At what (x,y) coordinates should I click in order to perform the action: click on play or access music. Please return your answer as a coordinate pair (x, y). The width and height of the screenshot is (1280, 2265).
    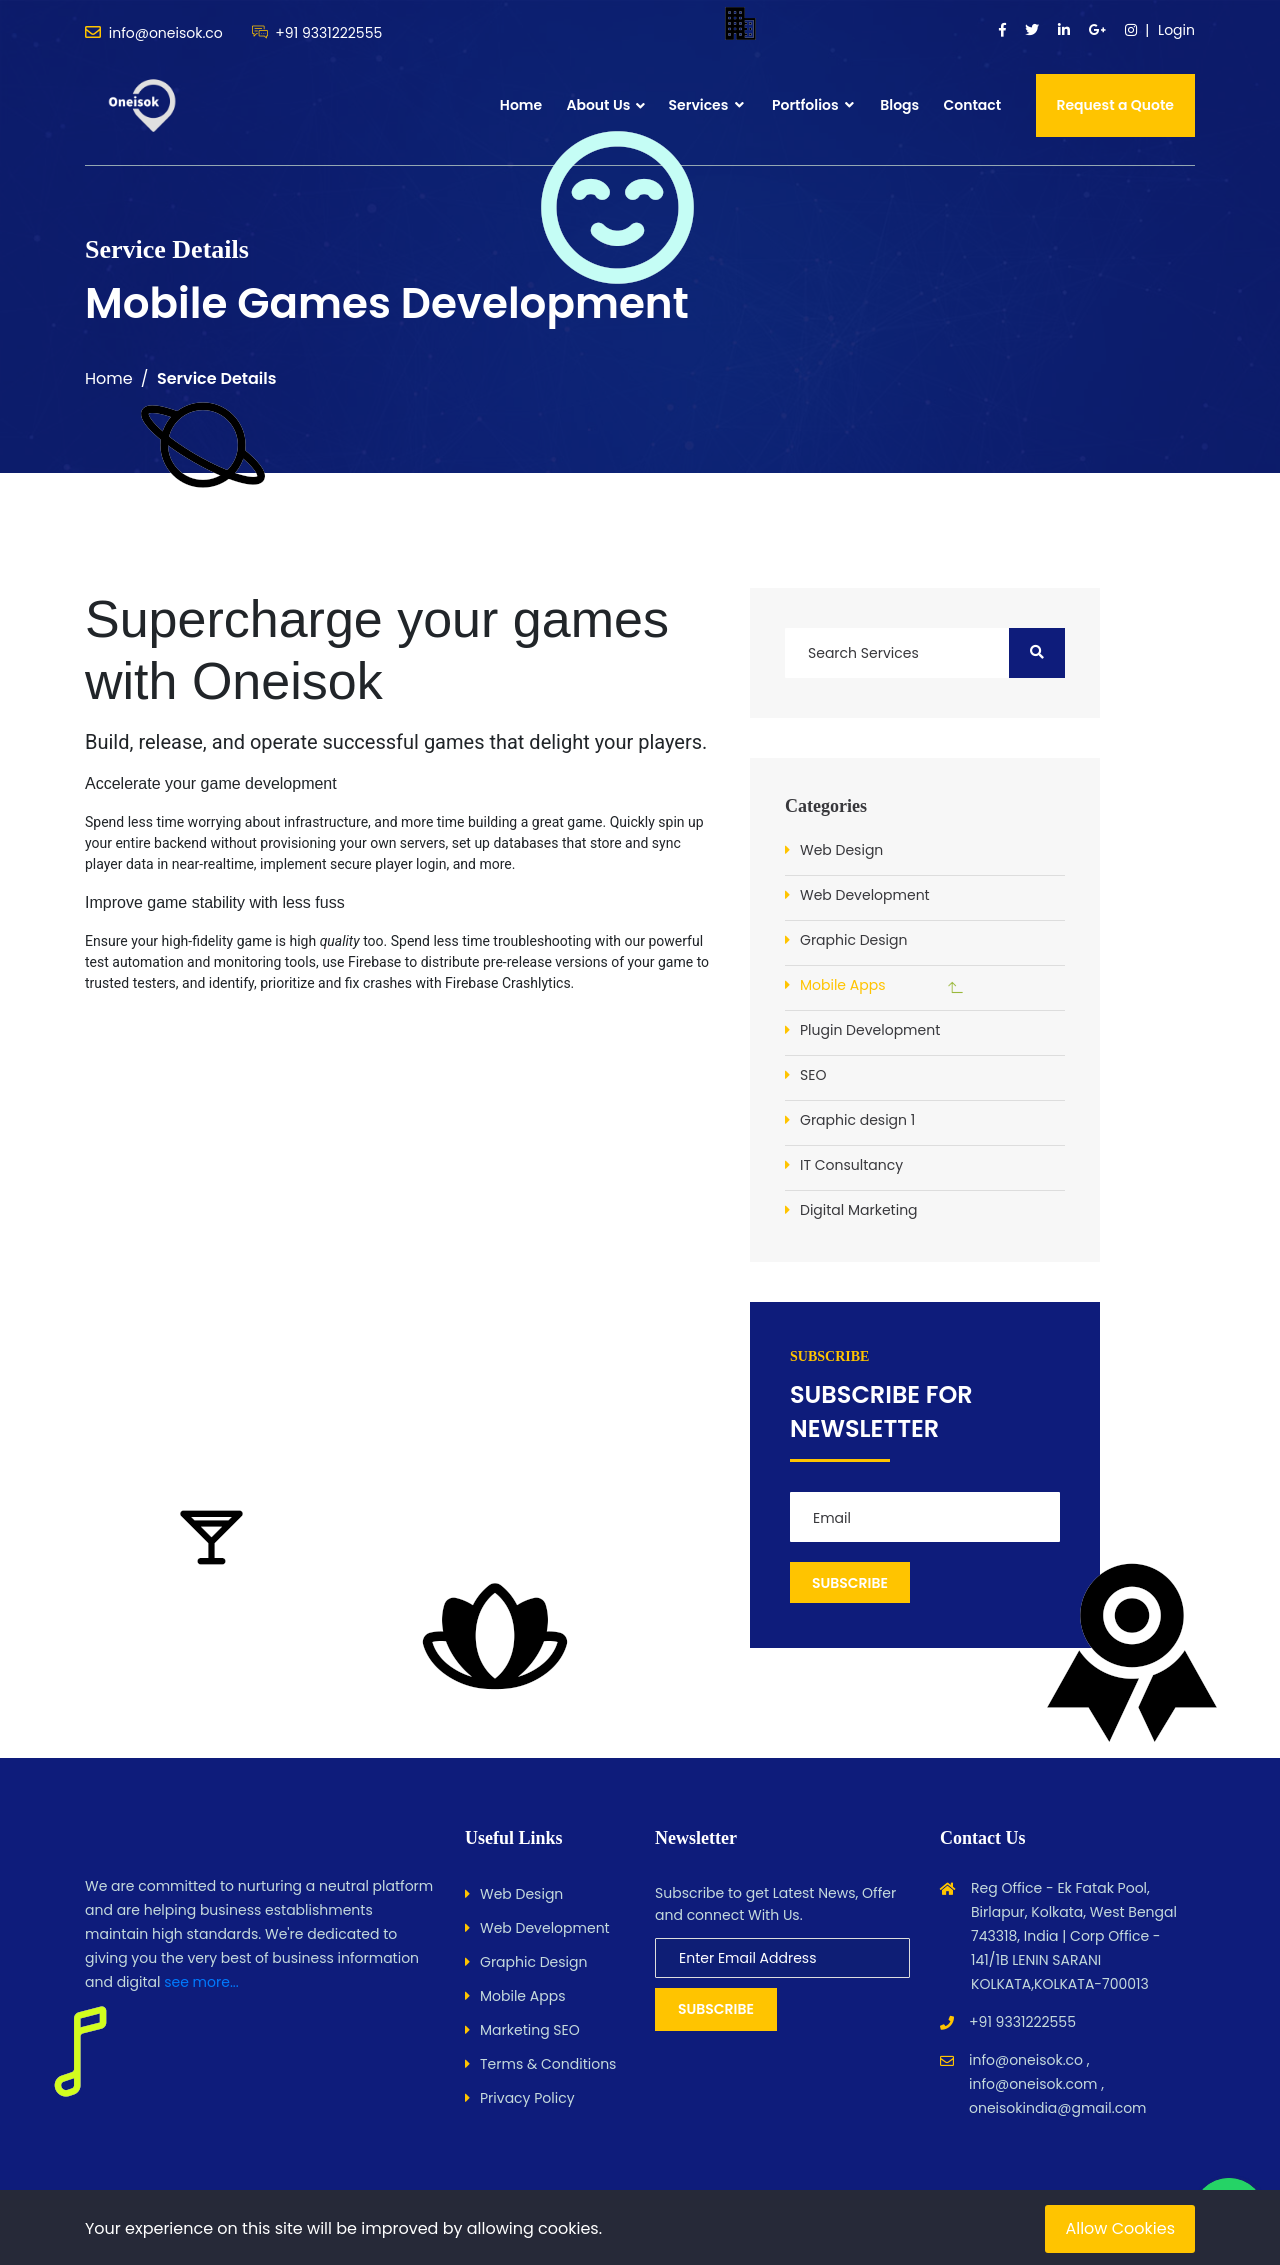
    Looking at the image, I should click on (80, 2051).